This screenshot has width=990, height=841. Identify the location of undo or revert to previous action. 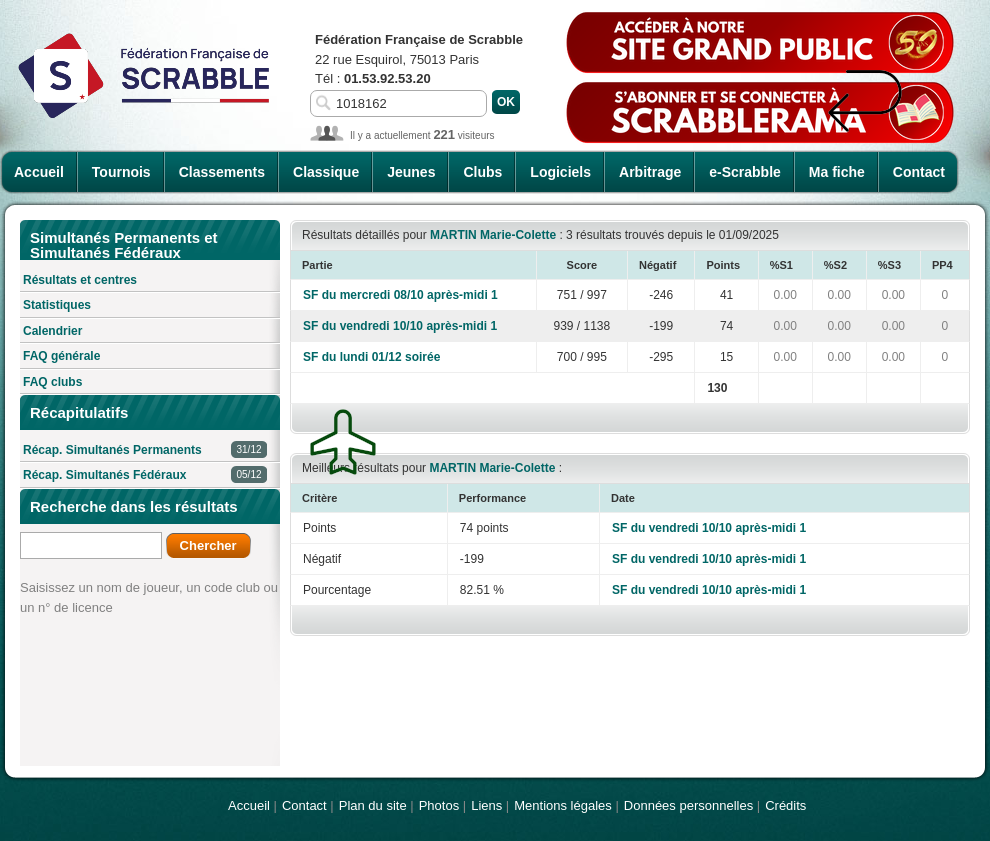
(865, 98).